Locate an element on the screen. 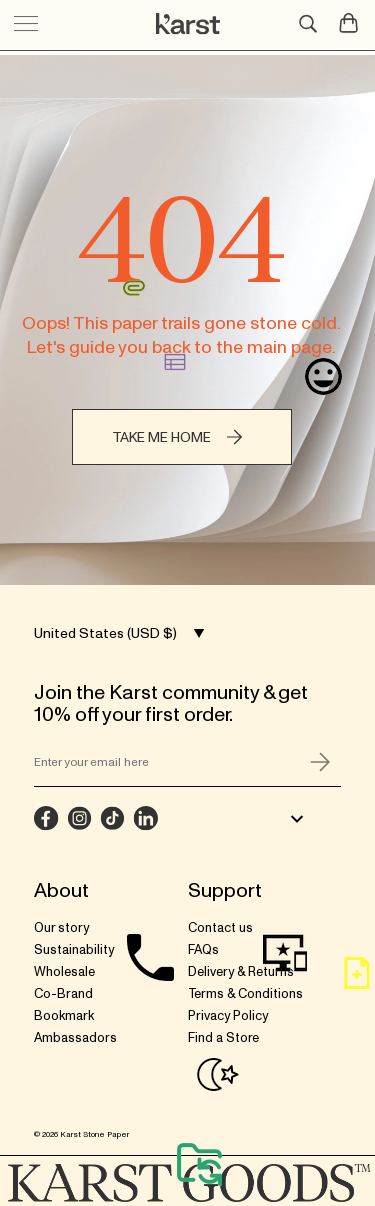 Image resolution: width=375 pixels, height=1206 pixels. toggle islamic calendar or prayer times is located at coordinates (216, 1074).